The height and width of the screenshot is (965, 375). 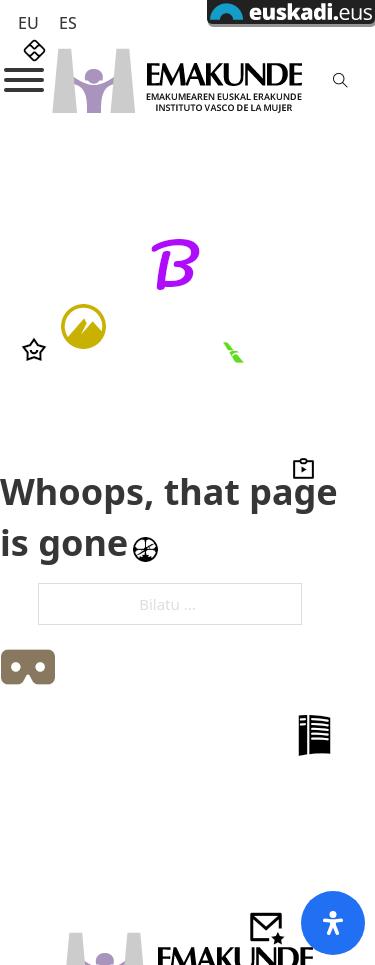 What do you see at coordinates (34, 350) in the screenshot?
I see `mark as favorite with positive feedback` at bounding box center [34, 350].